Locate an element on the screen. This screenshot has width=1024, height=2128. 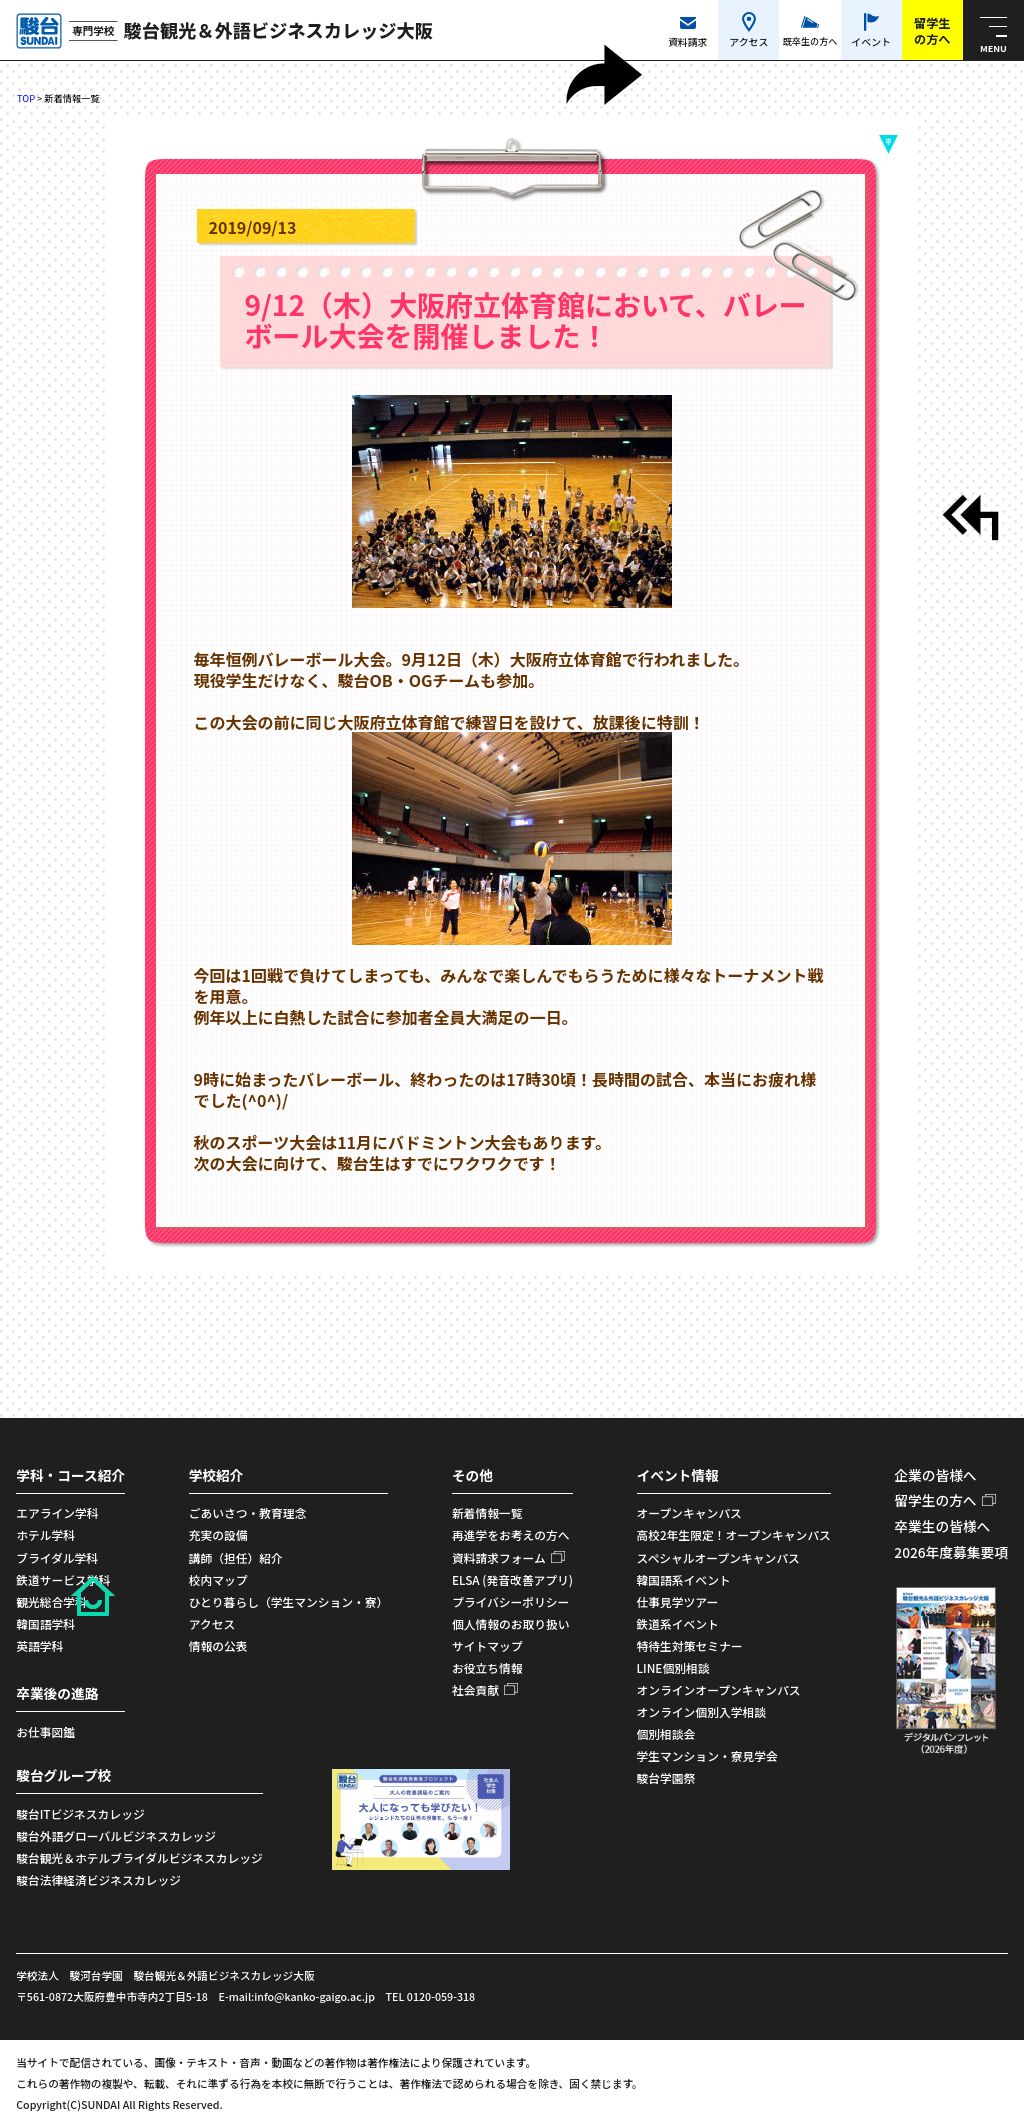
reply all to a message or email is located at coordinates (973, 518).